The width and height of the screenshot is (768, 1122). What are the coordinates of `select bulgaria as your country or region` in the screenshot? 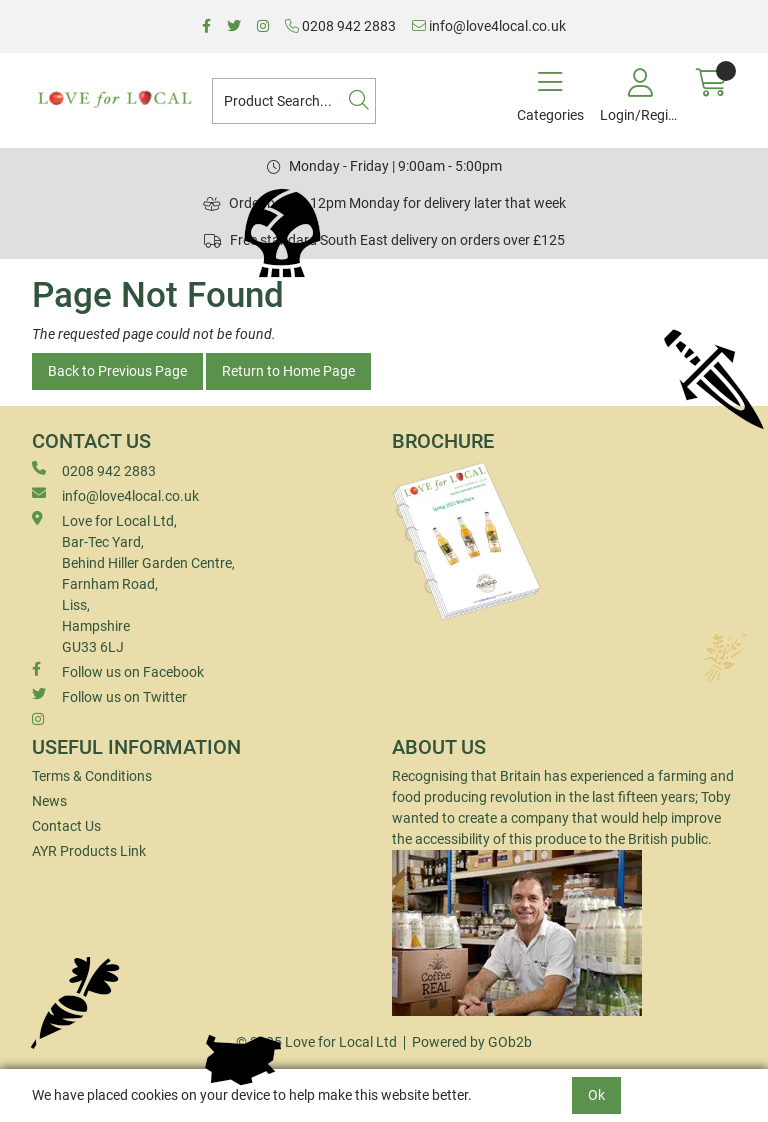 It's located at (243, 1060).